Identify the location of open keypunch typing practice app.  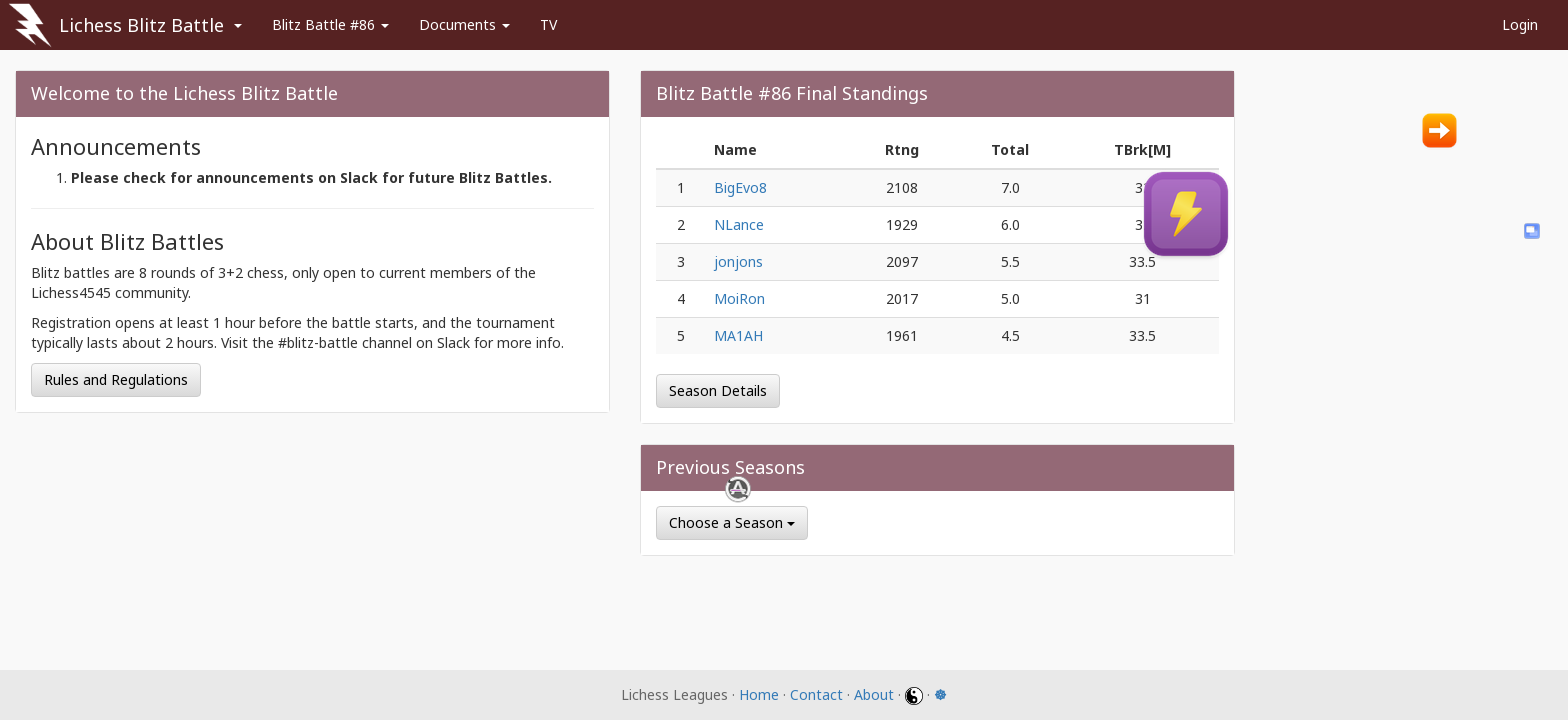
(1186, 214).